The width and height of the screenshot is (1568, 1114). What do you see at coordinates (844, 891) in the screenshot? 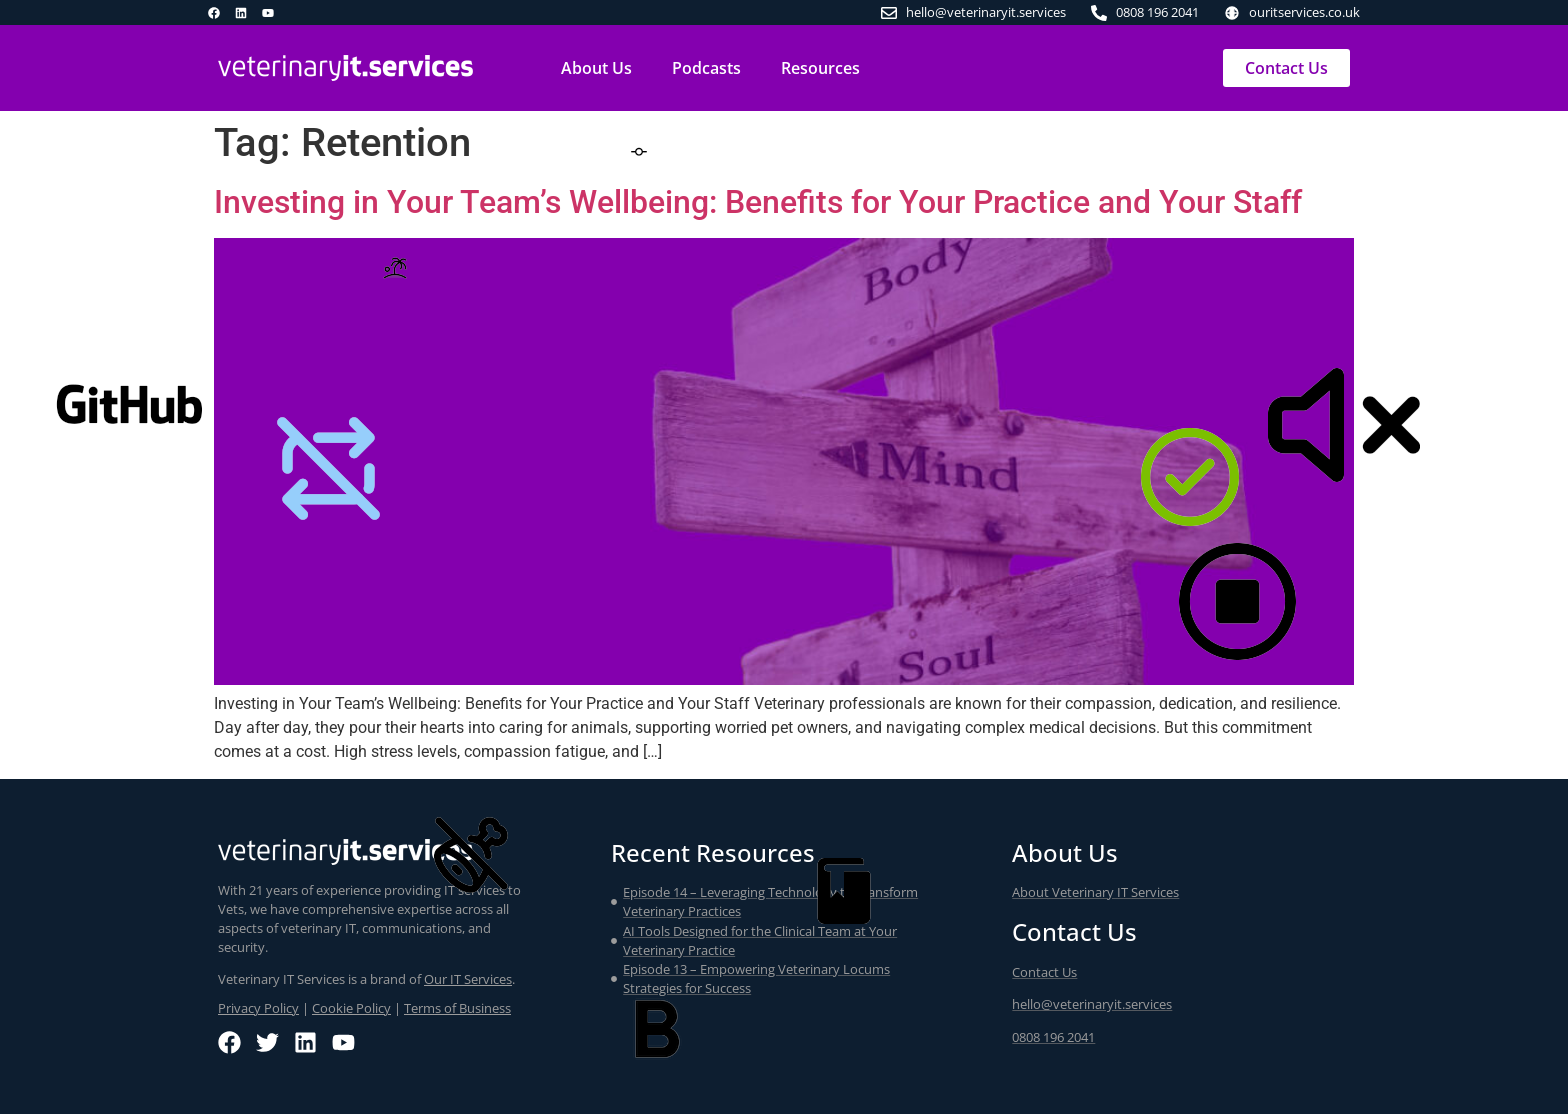
I see `access bookmarked content or saved references` at bounding box center [844, 891].